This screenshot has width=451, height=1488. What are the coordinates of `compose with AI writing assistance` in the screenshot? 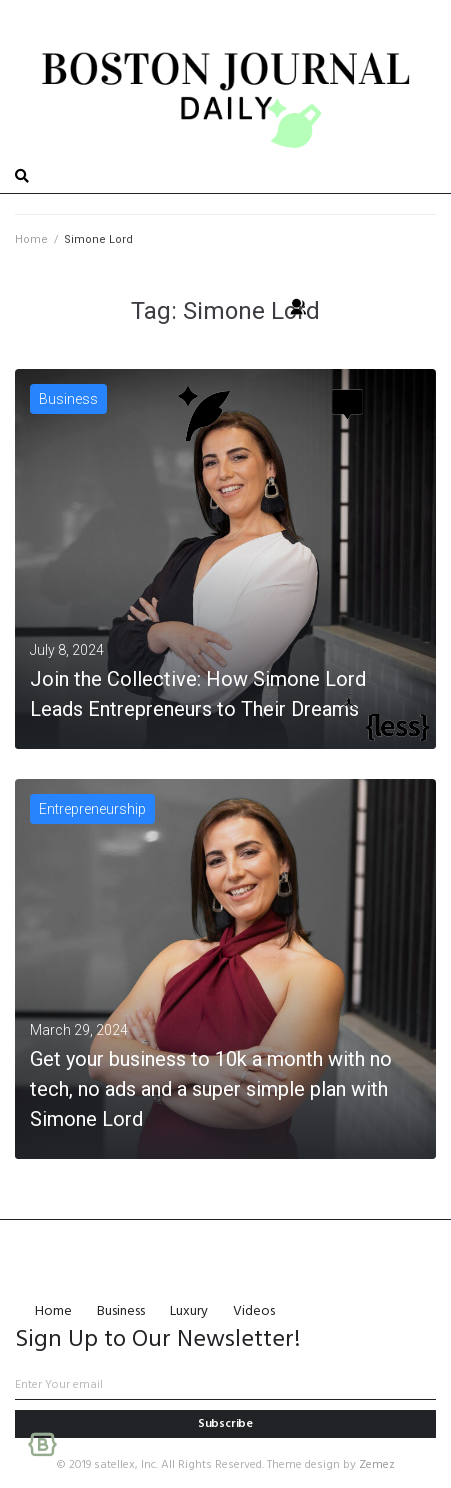 It's located at (208, 416).